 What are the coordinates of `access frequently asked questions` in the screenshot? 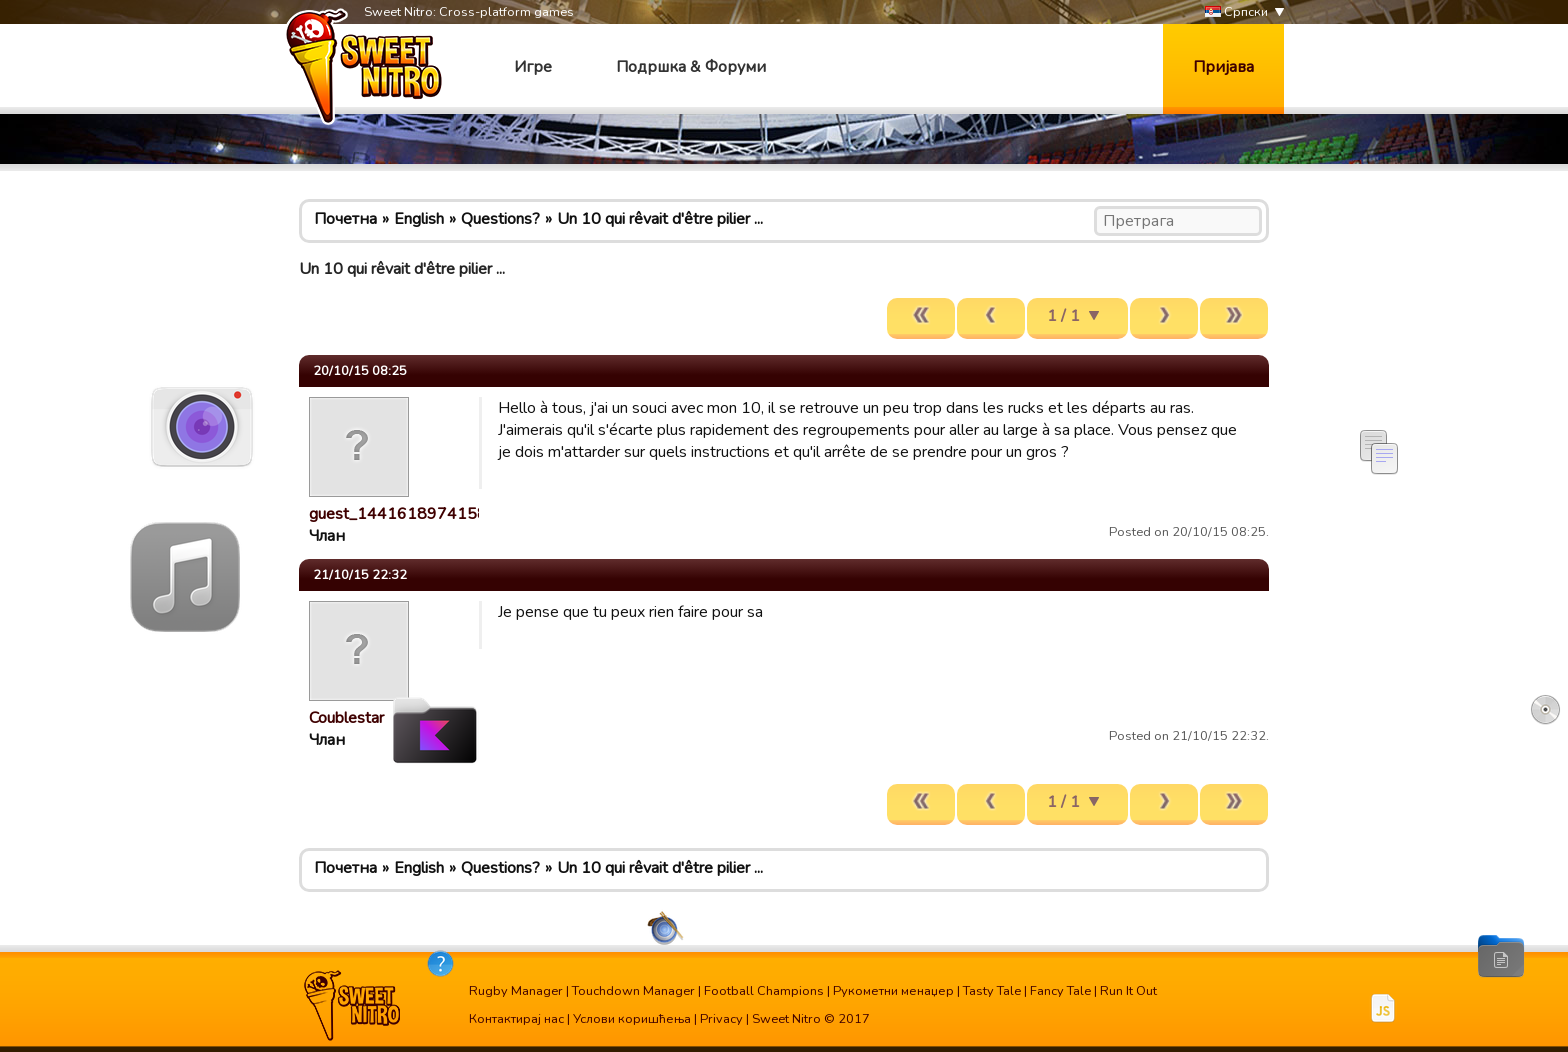 It's located at (440, 963).